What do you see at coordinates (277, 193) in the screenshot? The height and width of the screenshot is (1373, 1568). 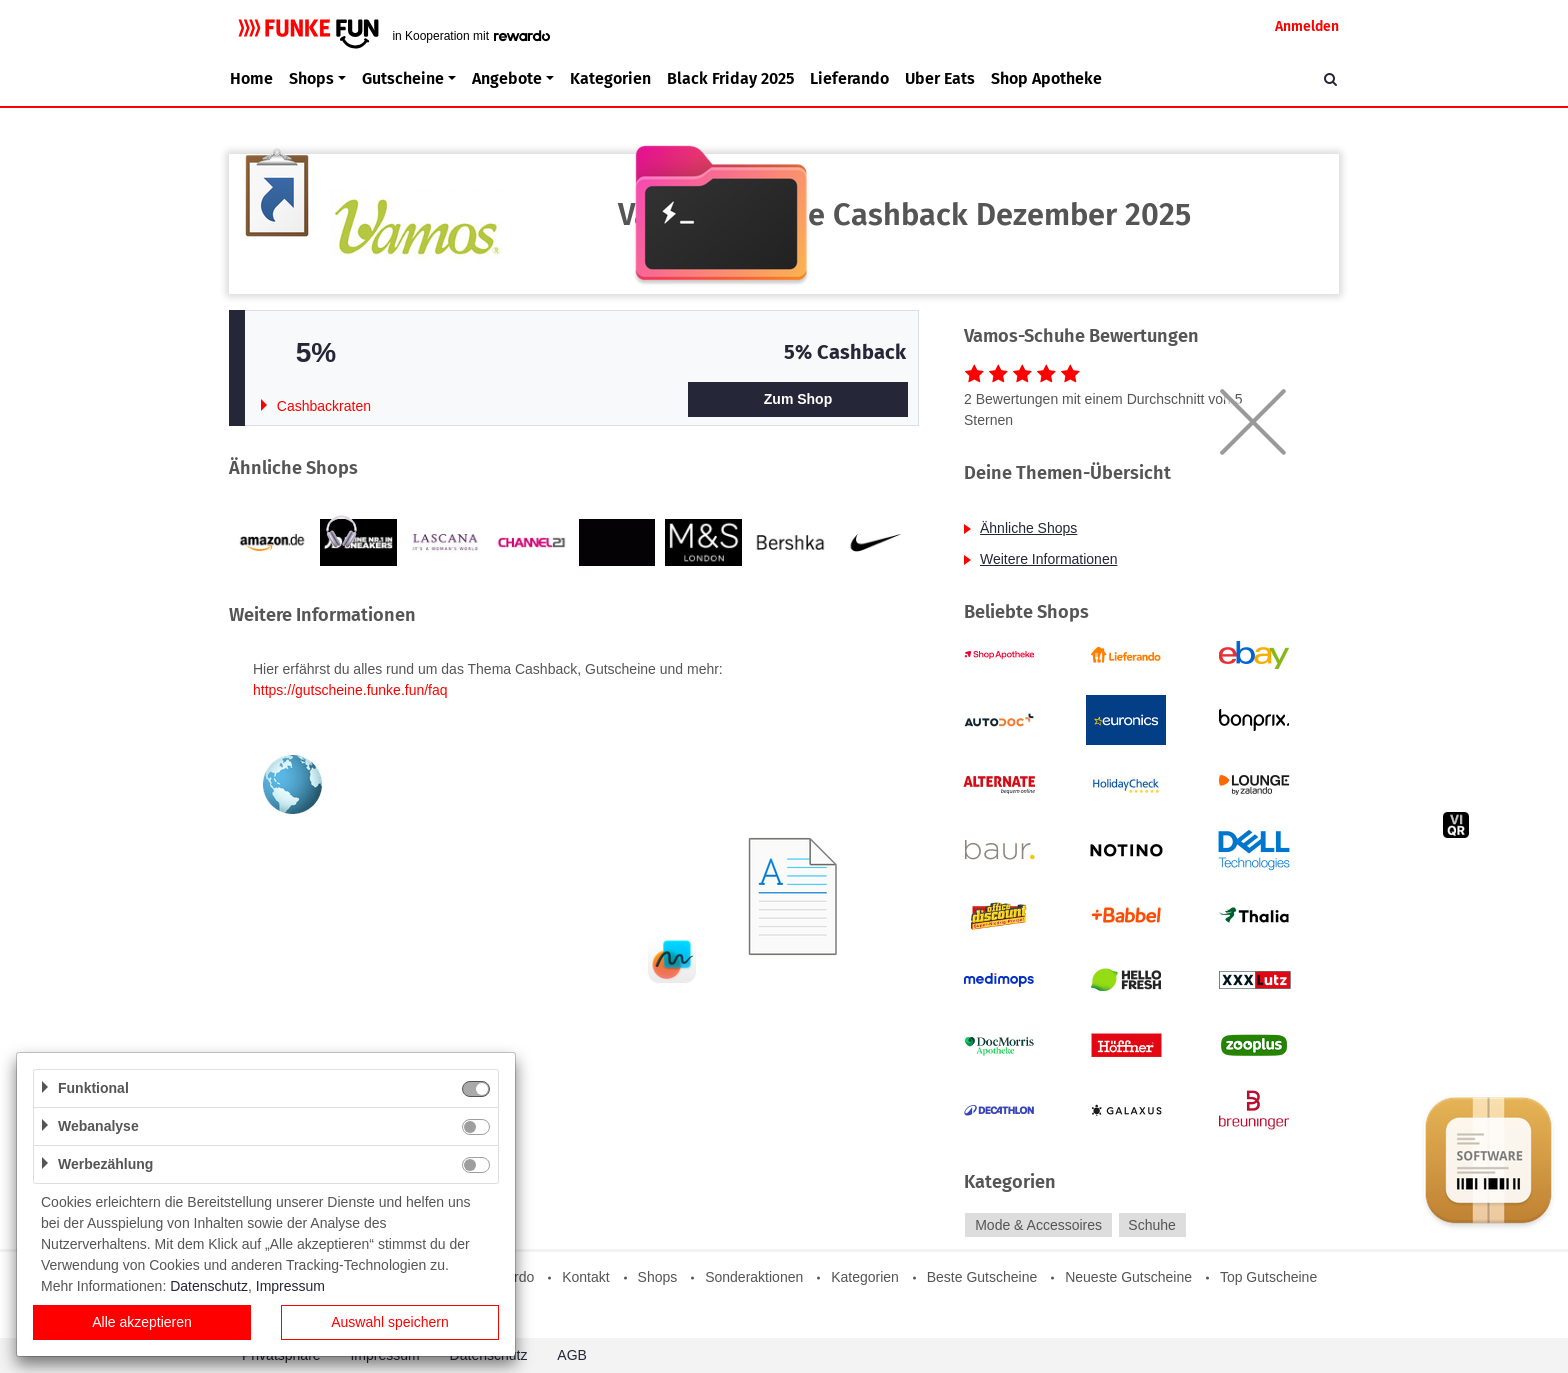 I see `clipboard containing a shortcut or alias` at bounding box center [277, 193].